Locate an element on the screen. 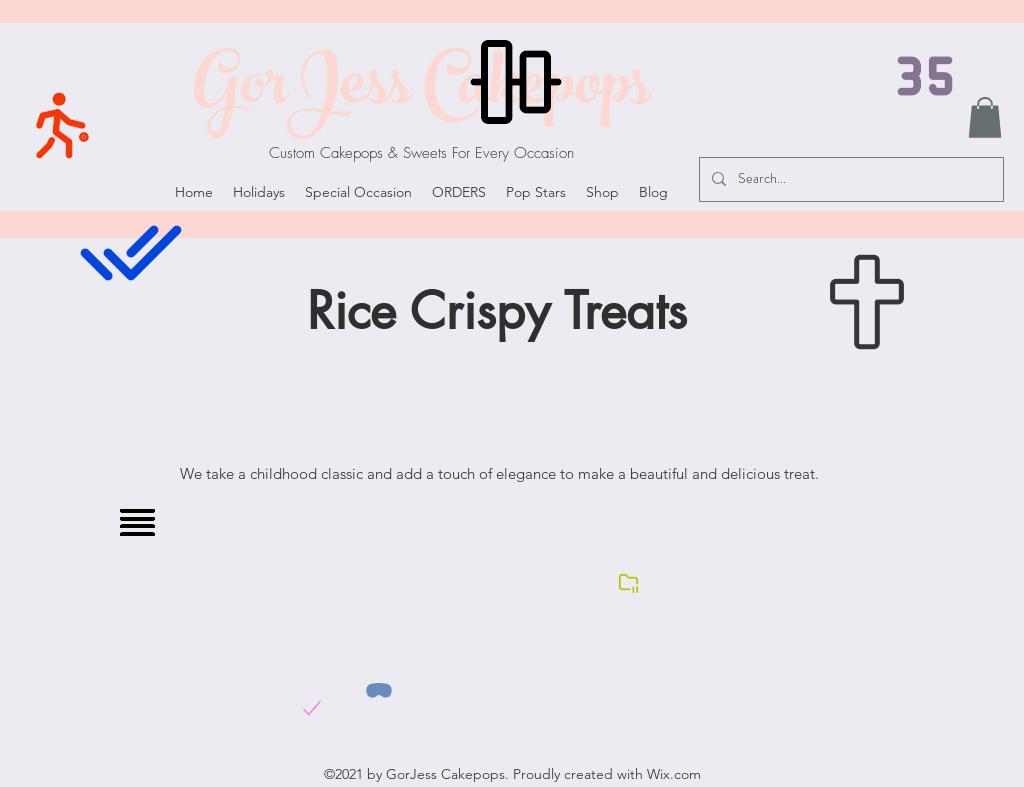 The image size is (1024, 787). indicates item number 35 in a list or sequence is located at coordinates (925, 76).